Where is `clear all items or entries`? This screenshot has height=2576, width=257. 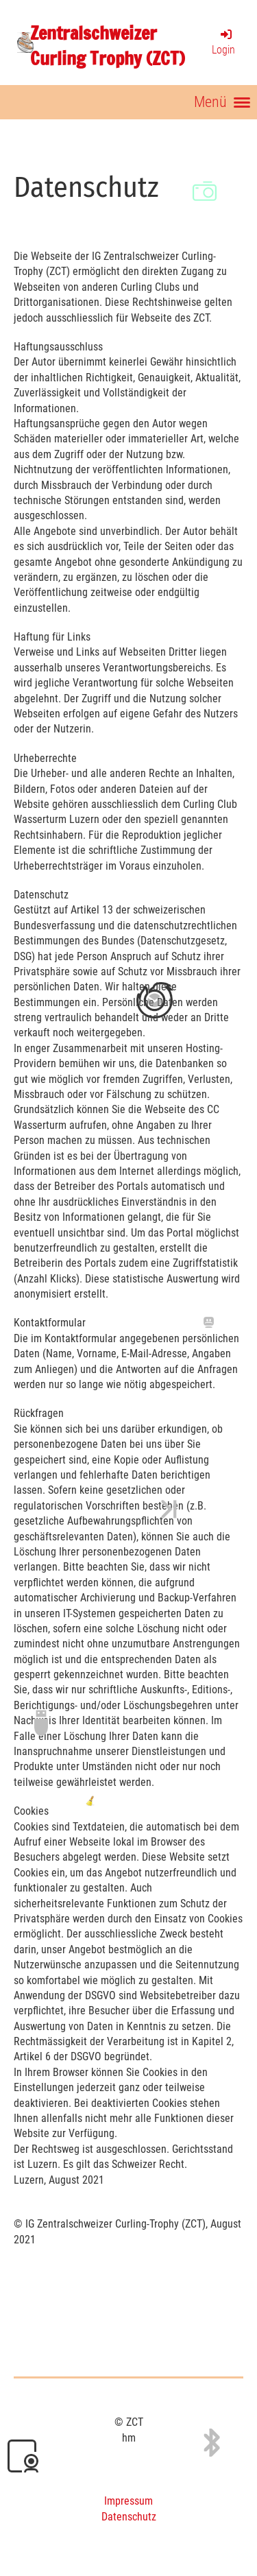
clear all items or entries is located at coordinates (90, 1801).